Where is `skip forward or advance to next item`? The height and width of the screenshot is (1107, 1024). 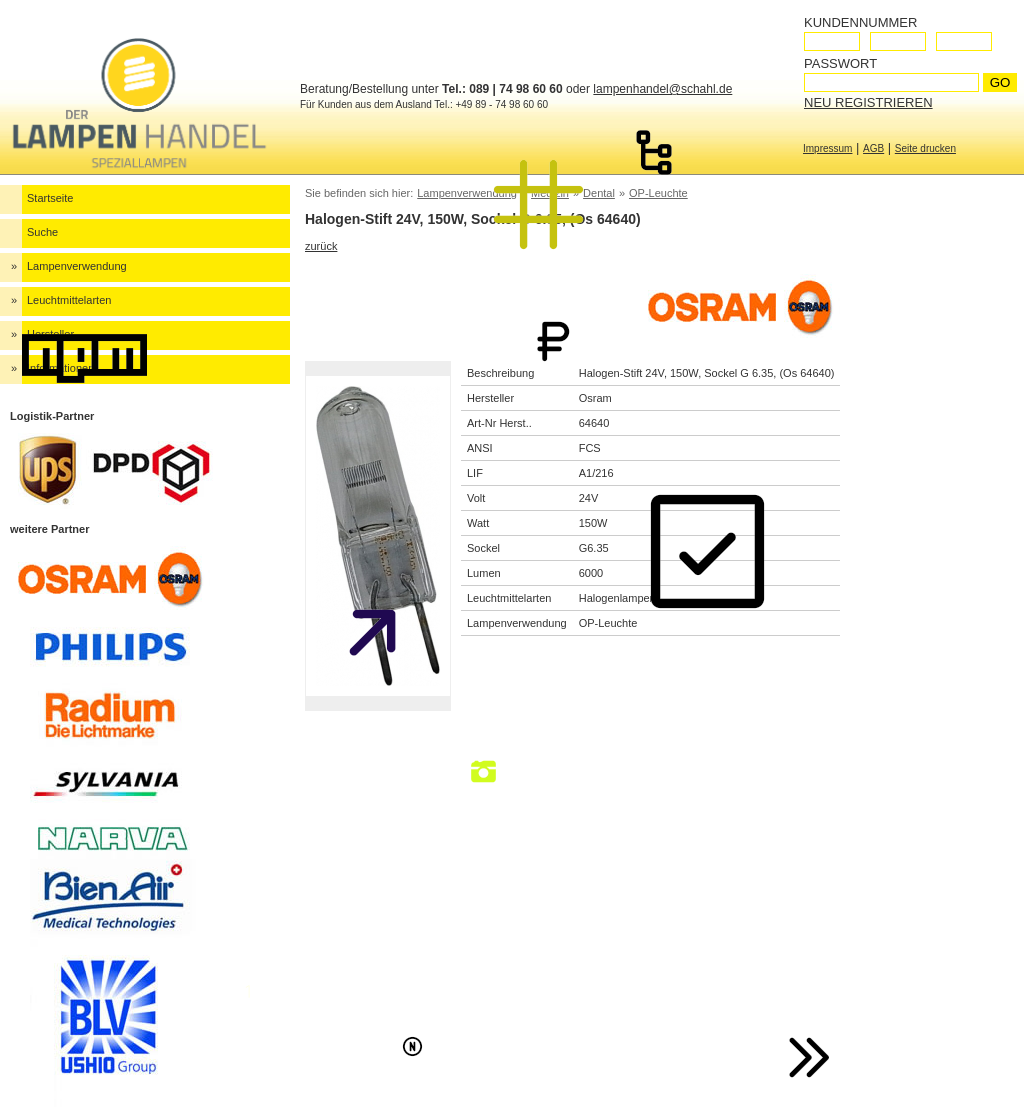
skip forward or advance to next item is located at coordinates (807, 1057).